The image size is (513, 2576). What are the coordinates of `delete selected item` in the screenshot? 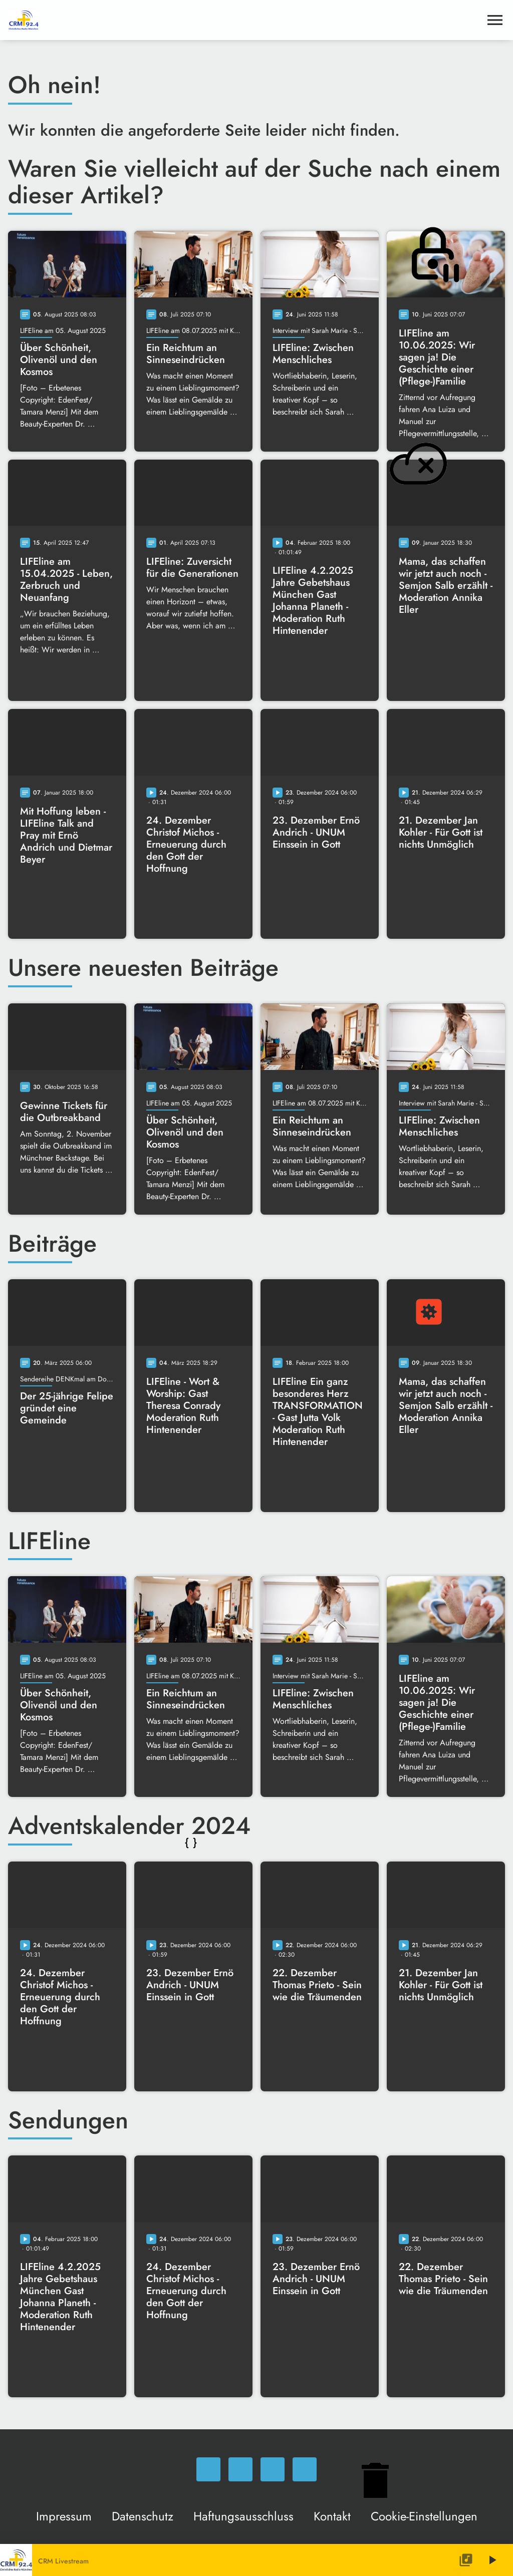 It's located at (375, 2480).